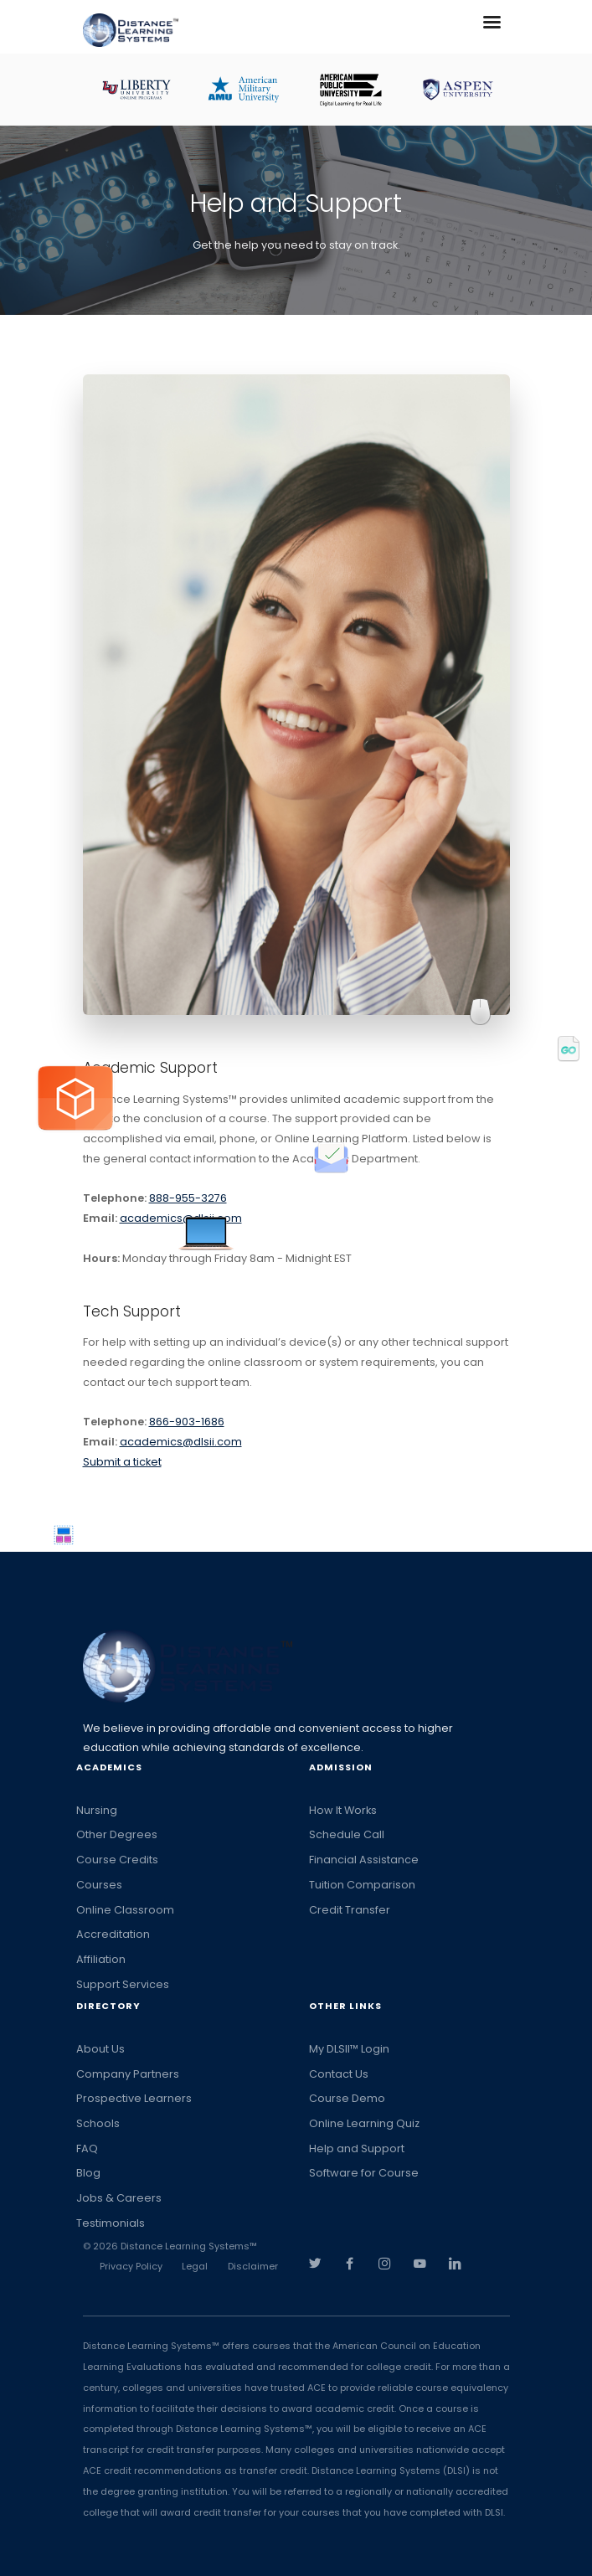 The height and width of the screenshot is (2576, 592). What do you see at coordinates (331, 1159) in the screenshot?
I see `mark email as not junk or spam` at bounding box center [331, 1159].